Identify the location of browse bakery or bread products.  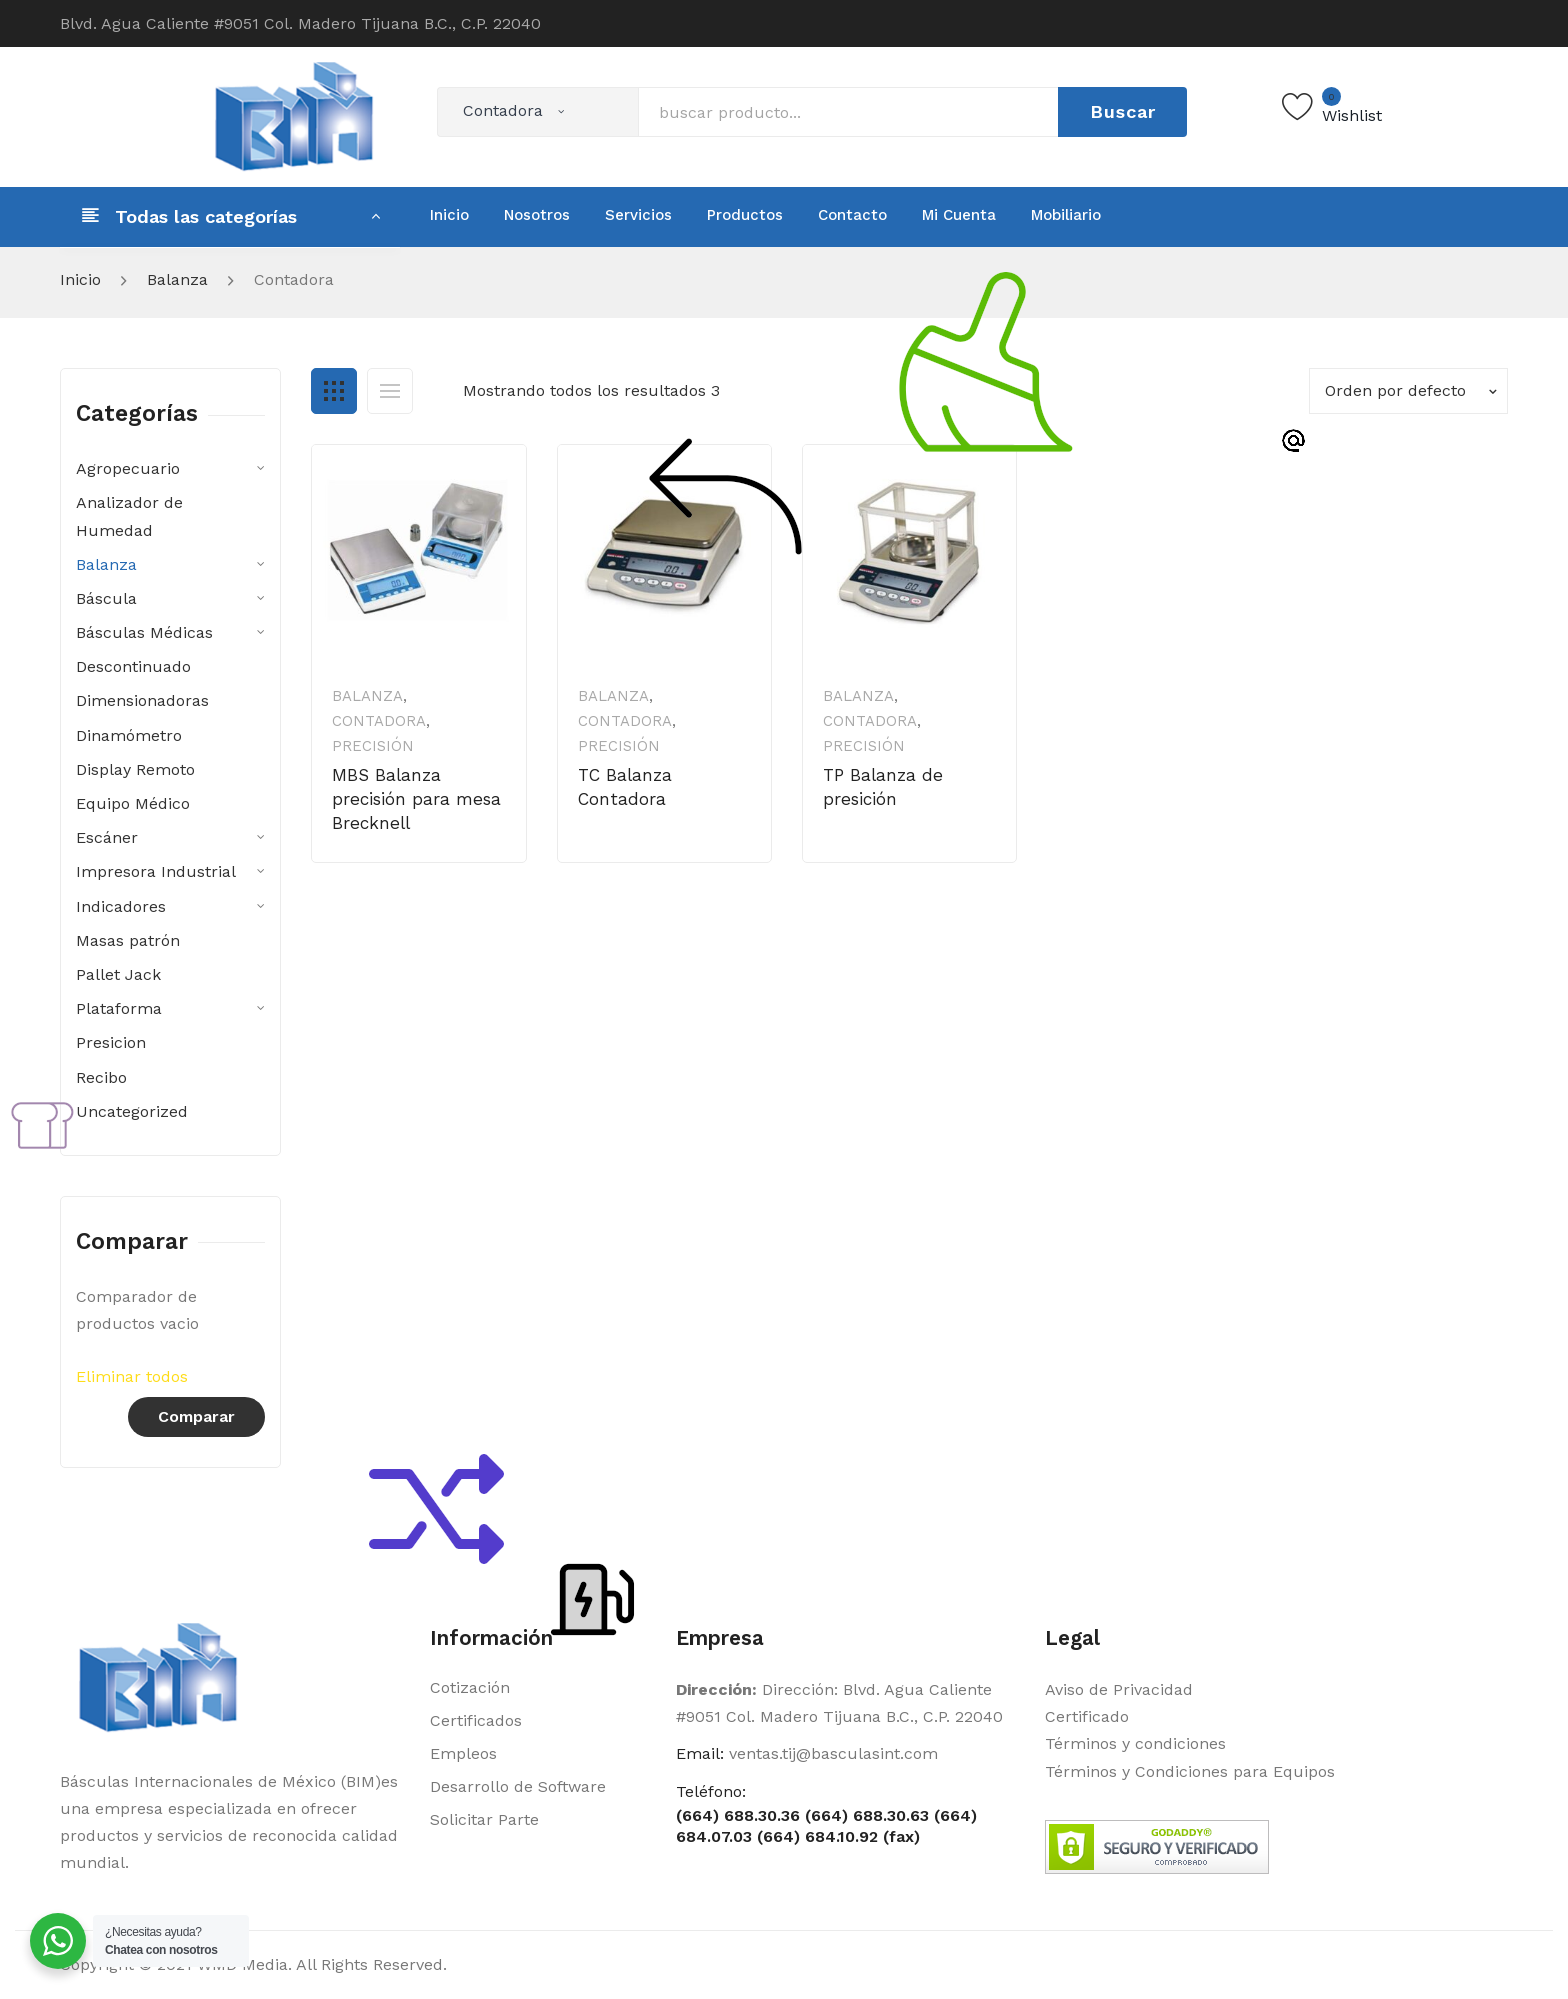
(43, 1125).